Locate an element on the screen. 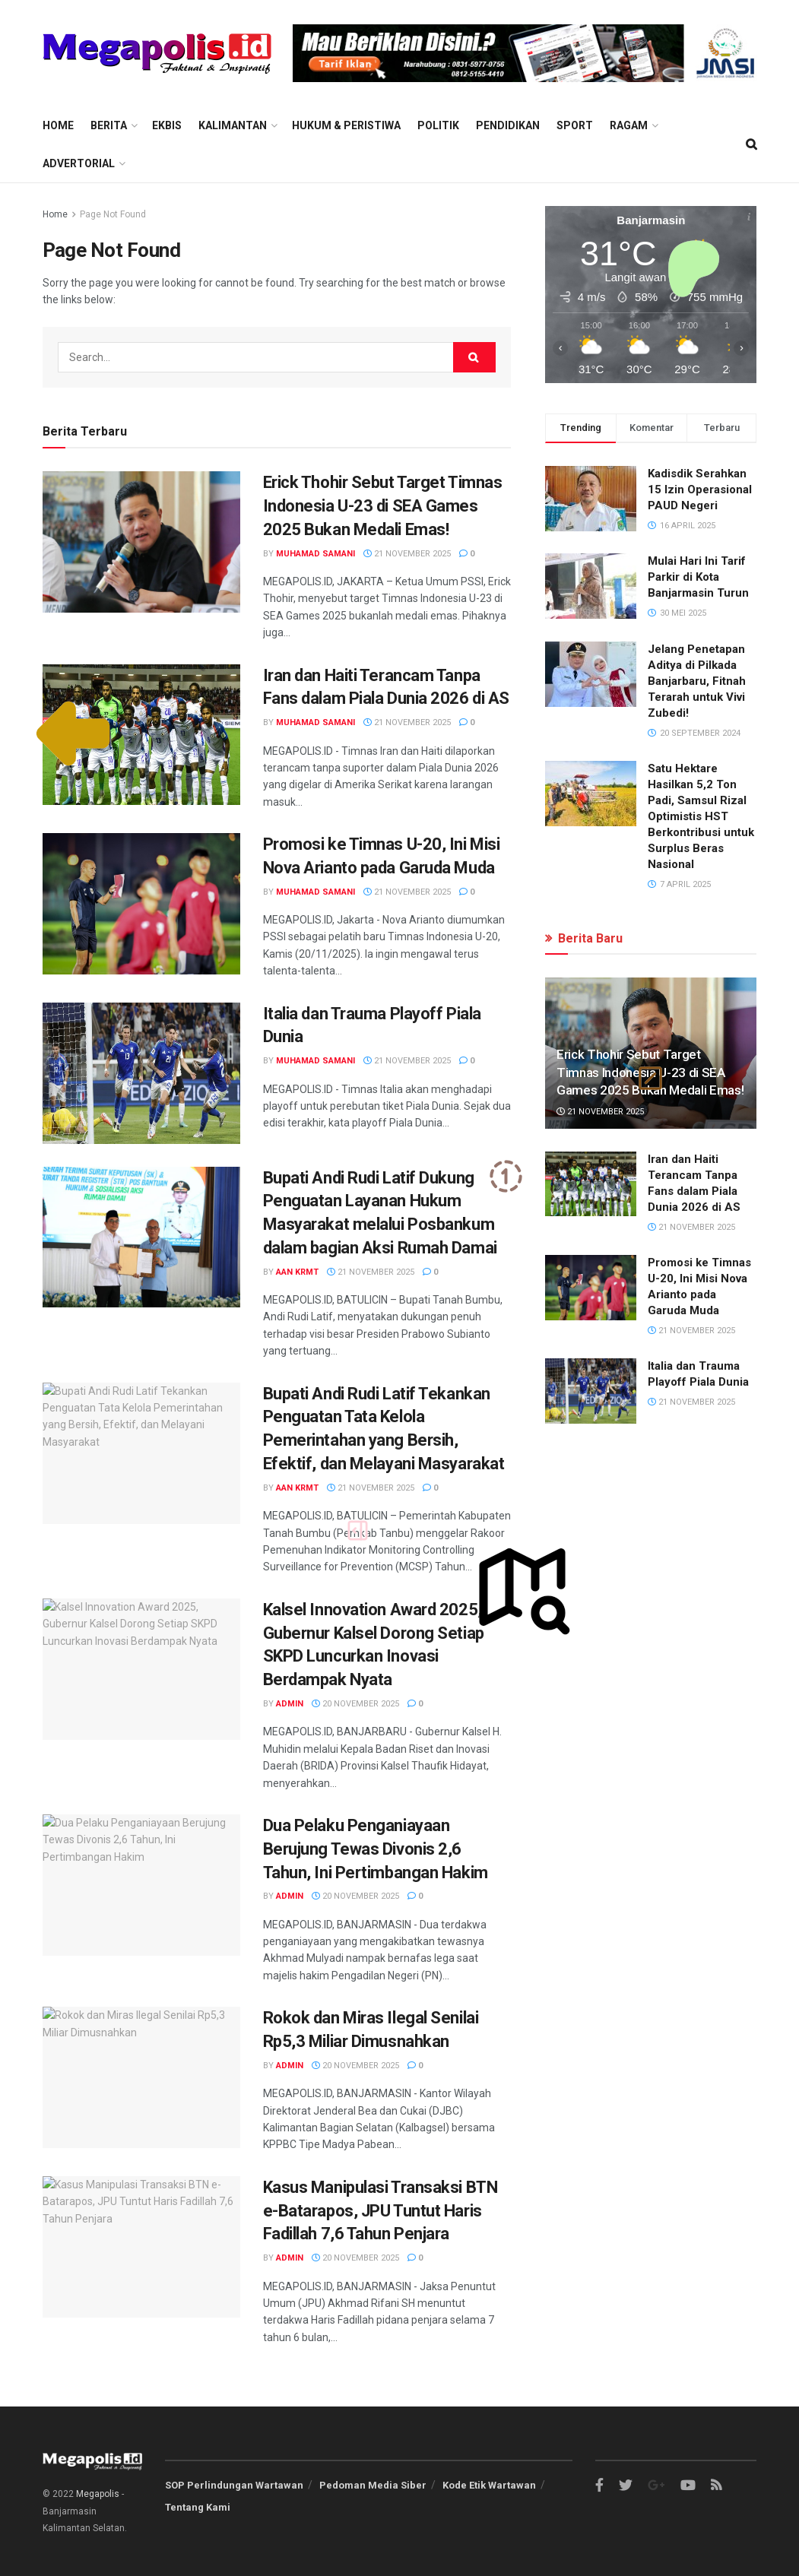 The height and width of the screenshot is (2576, 799). visit patreon page is located at coordinates (693, 268).